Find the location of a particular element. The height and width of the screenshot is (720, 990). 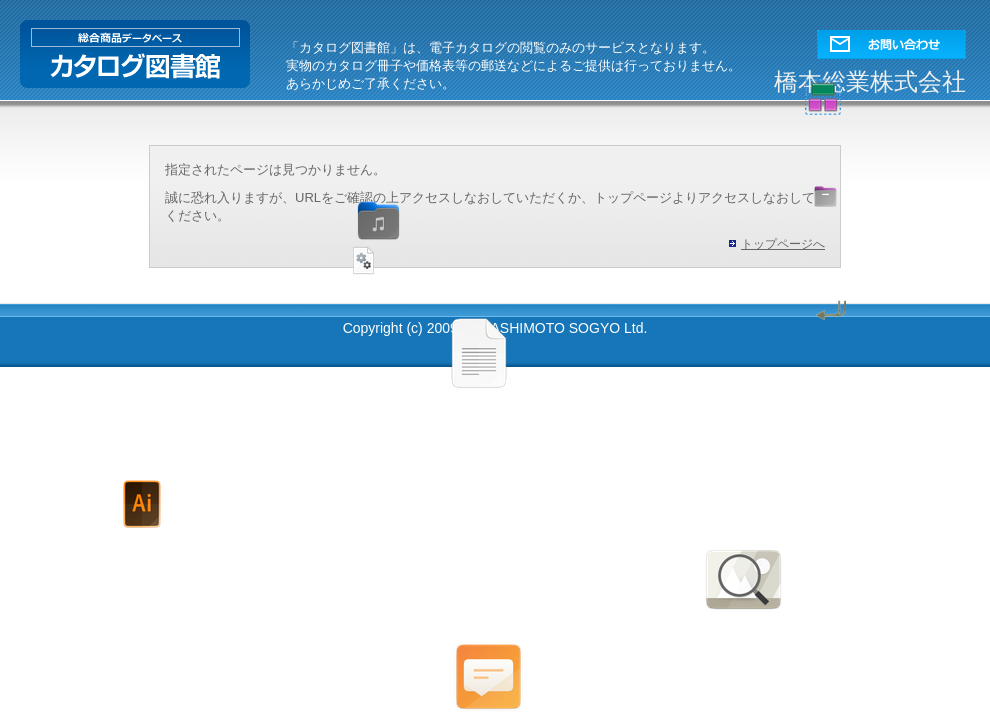

open the file manager application is located at coordinates (825, 196).